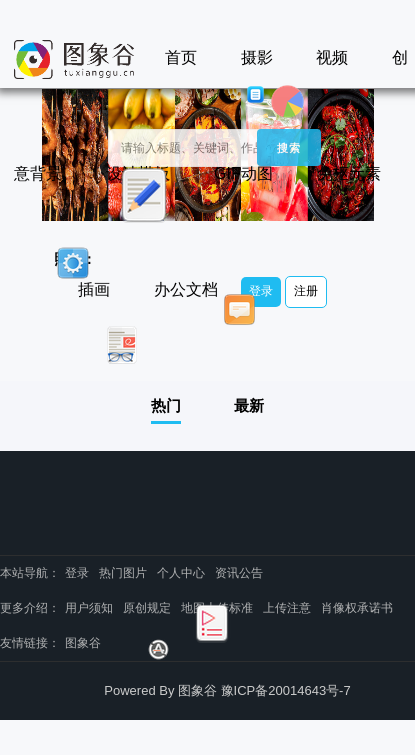  I want to click on open disk usage analyzer app, so click(287, 101).